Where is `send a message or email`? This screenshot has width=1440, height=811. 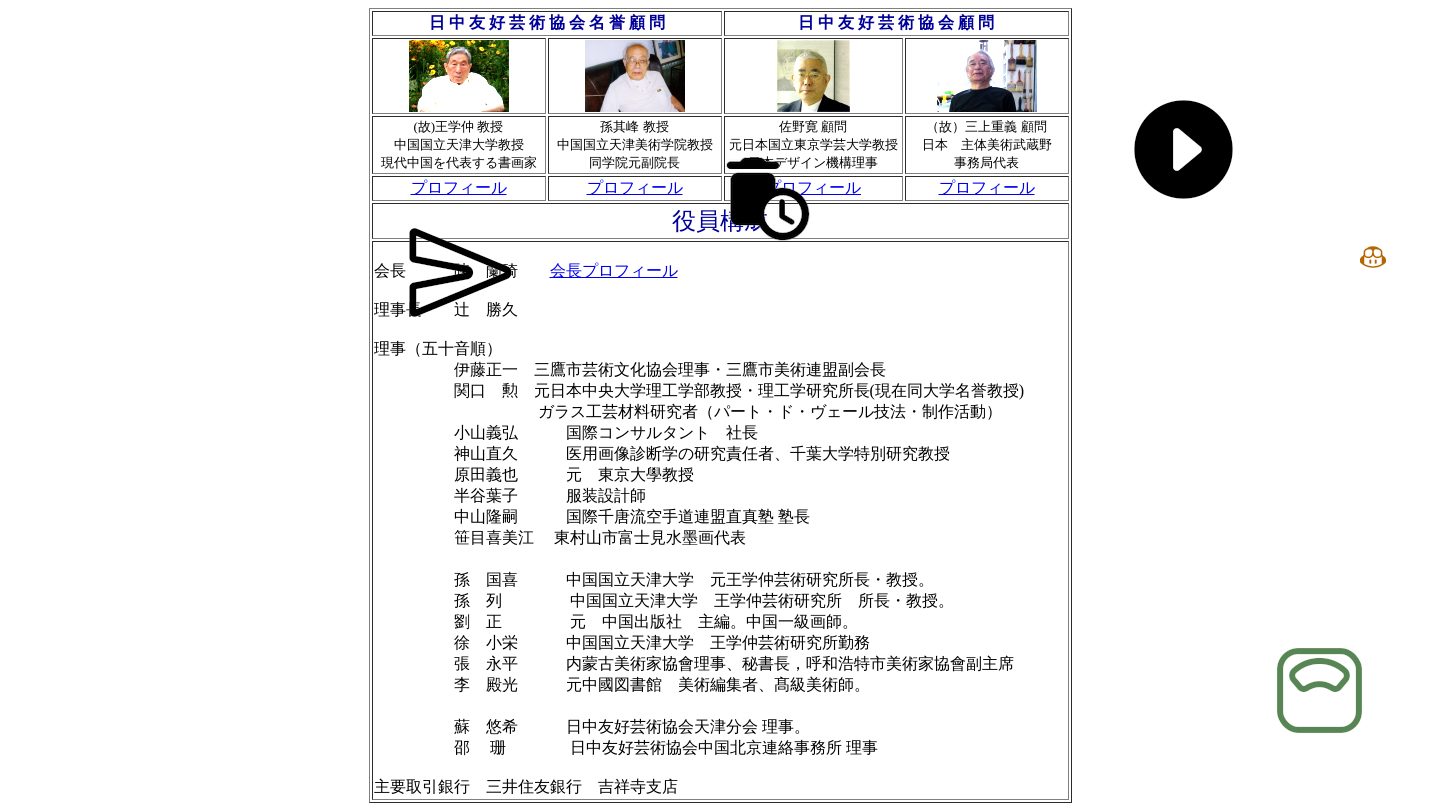 send a message or email is located at coordinates (460, 272).